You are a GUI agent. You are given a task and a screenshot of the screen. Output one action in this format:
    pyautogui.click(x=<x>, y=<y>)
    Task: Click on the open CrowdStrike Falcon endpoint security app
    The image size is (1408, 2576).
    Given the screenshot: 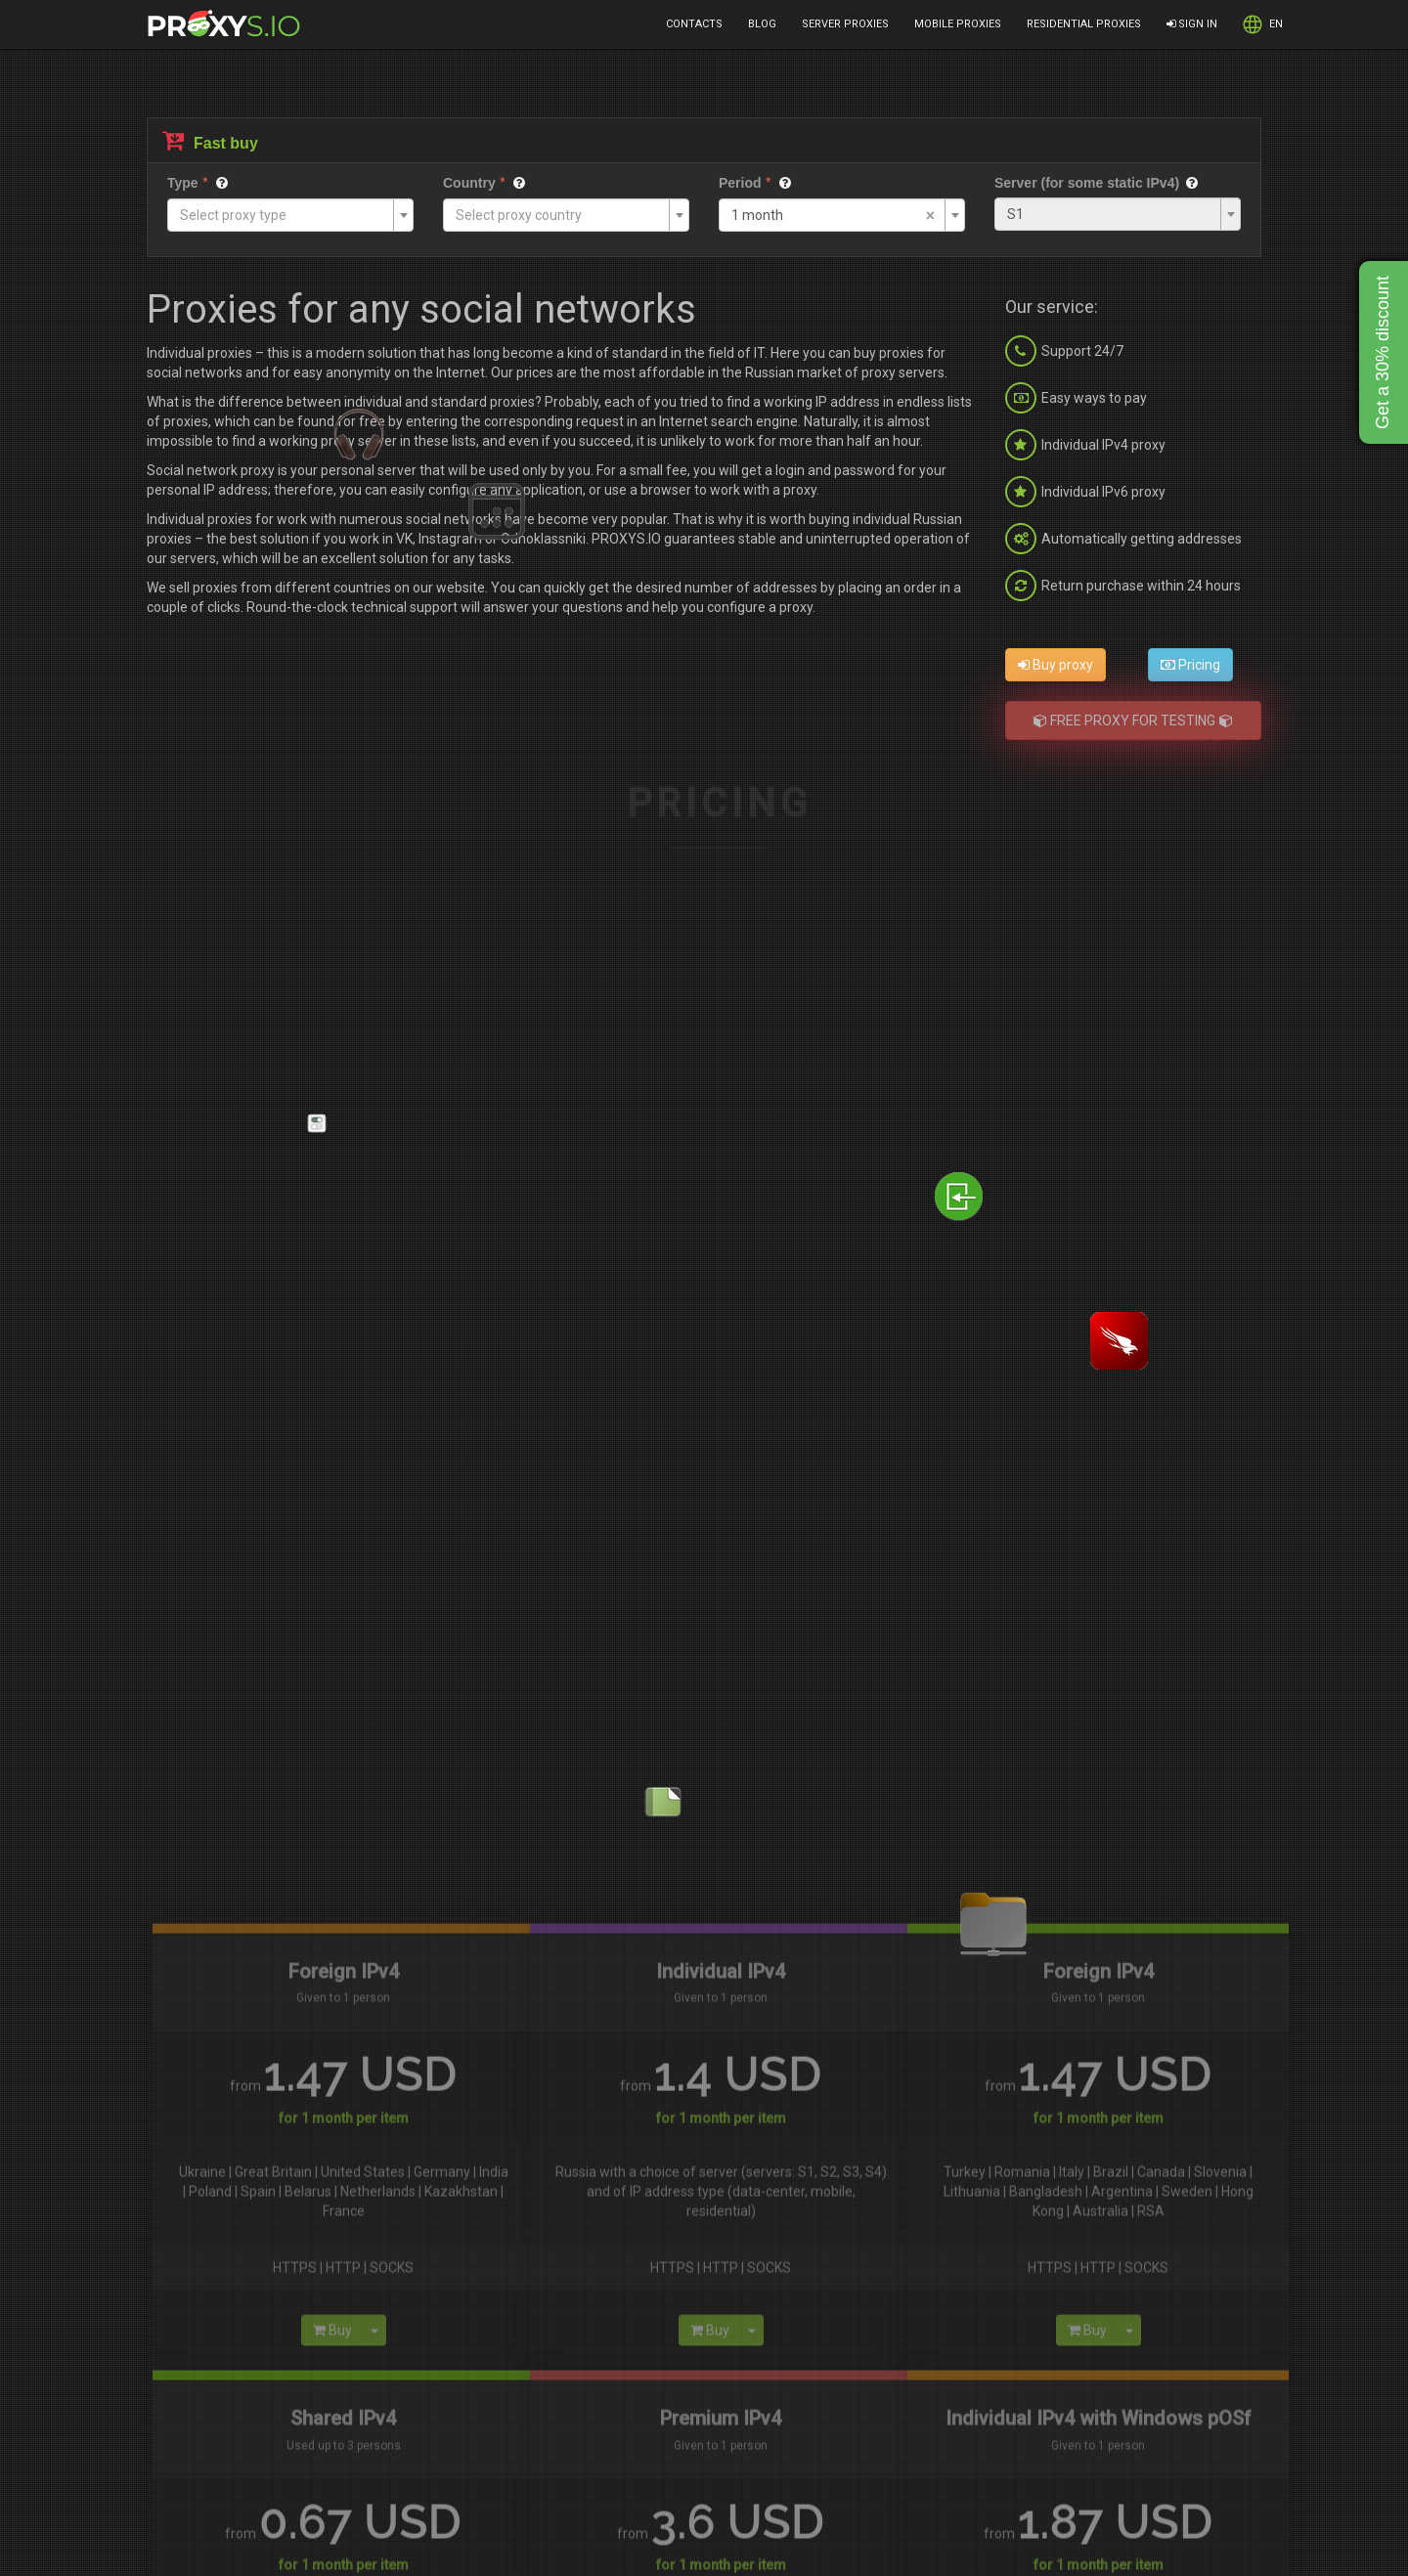 What is the action you would take?
    pyautogui.click(x=1119, y=1340)
    